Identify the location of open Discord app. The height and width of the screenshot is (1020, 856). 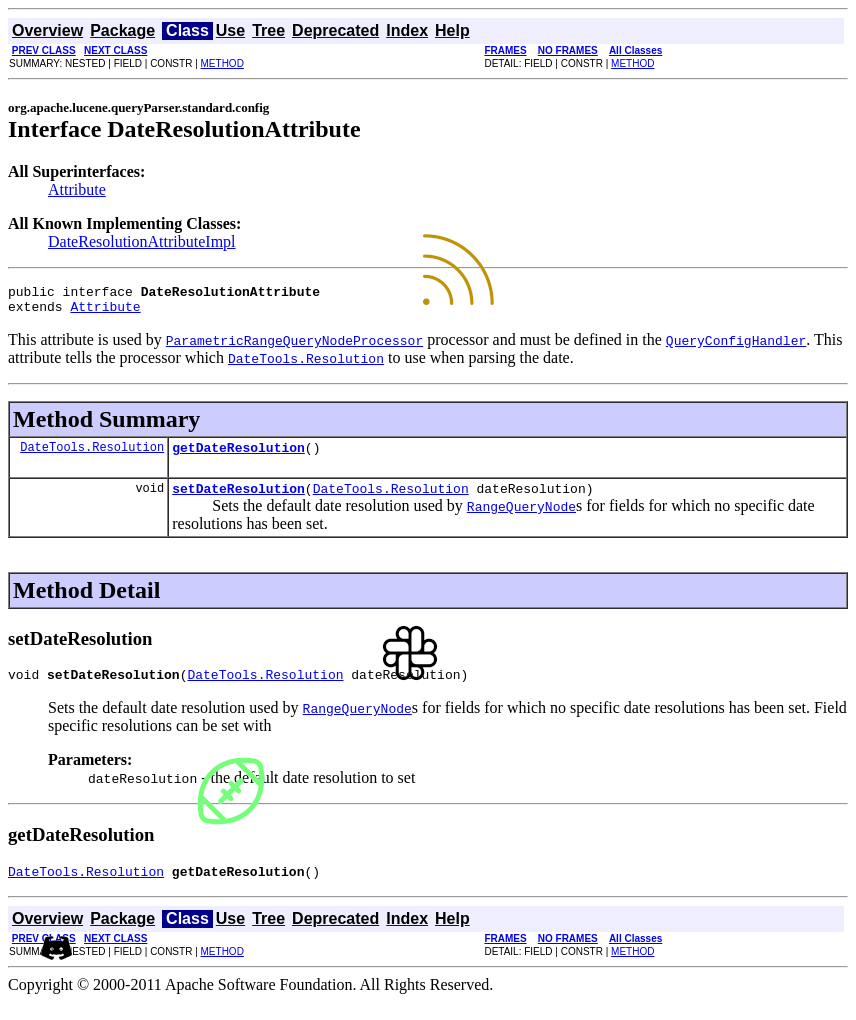
(56, 947).